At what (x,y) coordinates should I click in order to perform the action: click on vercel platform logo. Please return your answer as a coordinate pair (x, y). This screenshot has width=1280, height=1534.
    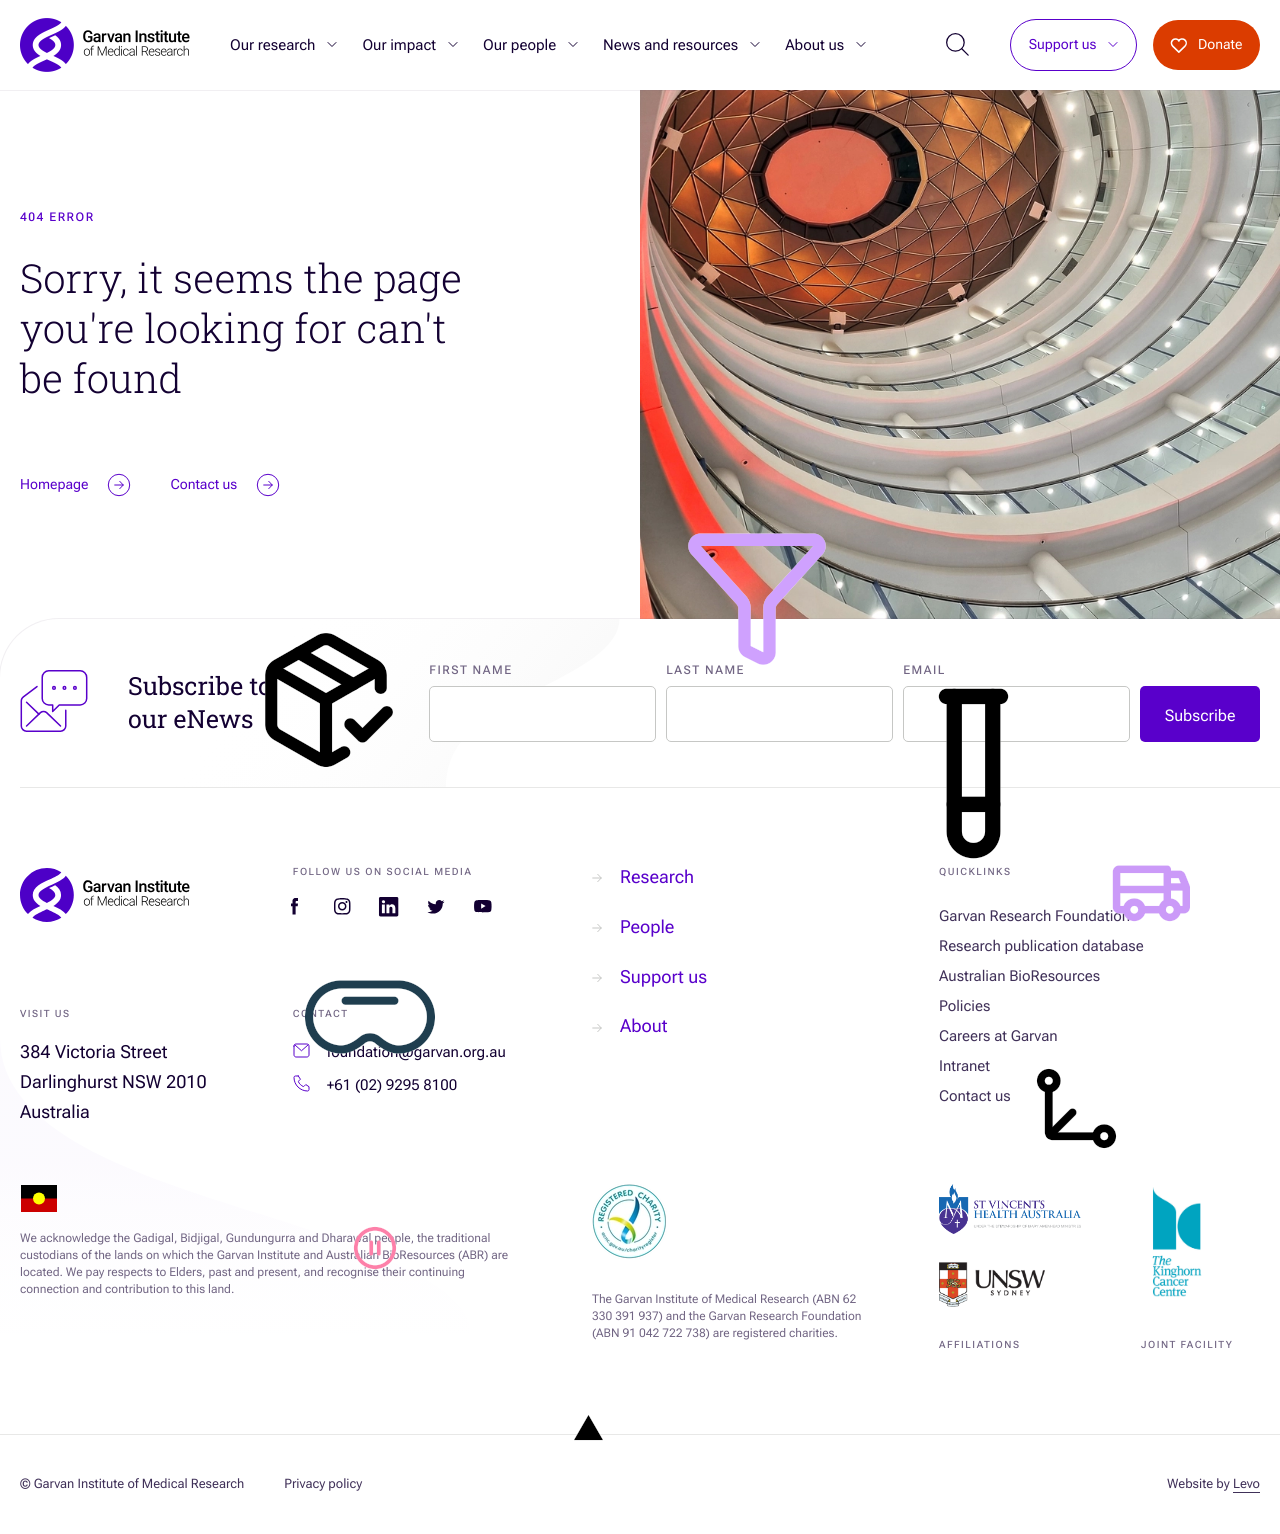
    Looking at the image, I should click on (588, 1427).